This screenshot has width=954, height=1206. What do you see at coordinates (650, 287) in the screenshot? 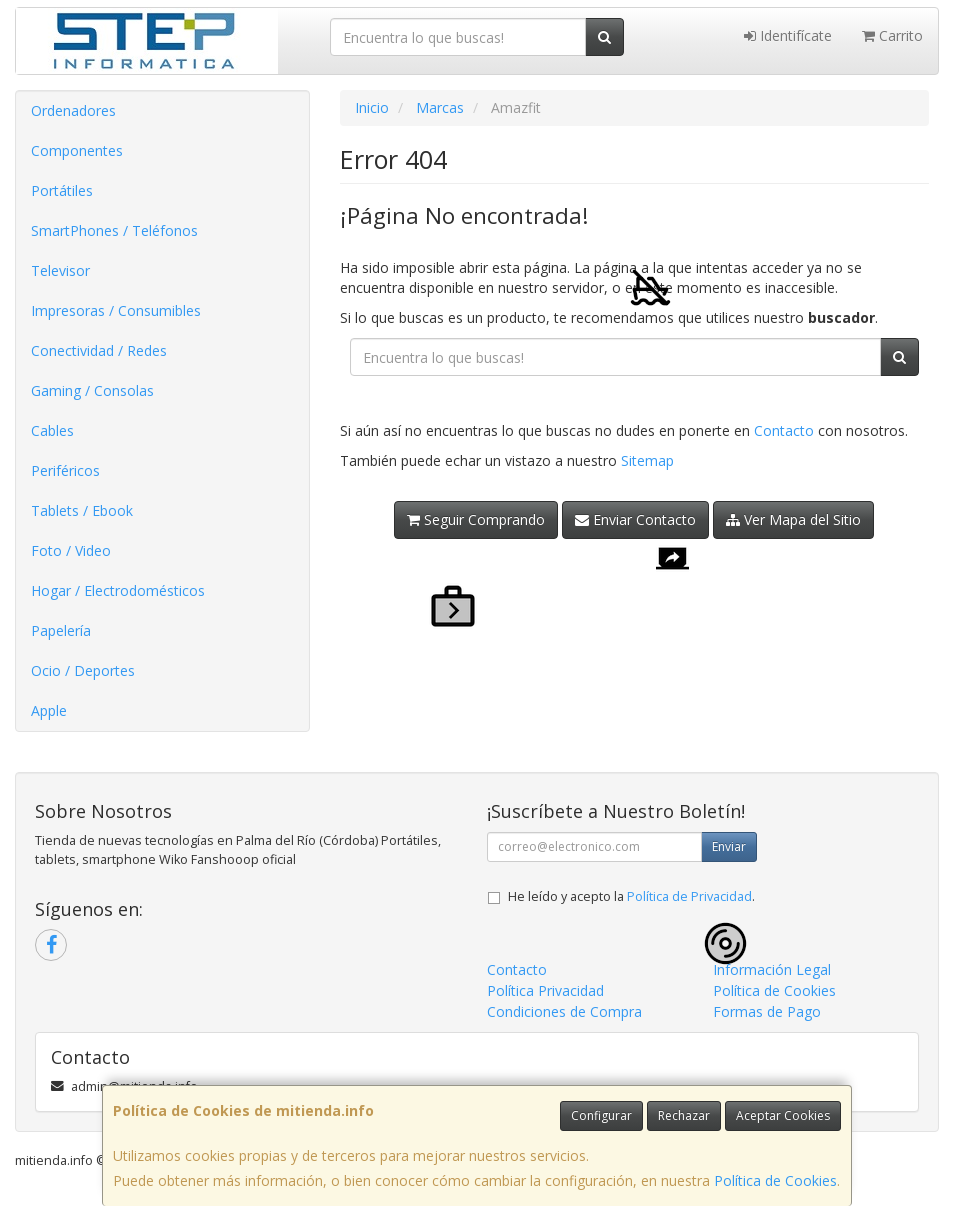
I see `shipping unavailable for this item` at bounding box center [650, 287].